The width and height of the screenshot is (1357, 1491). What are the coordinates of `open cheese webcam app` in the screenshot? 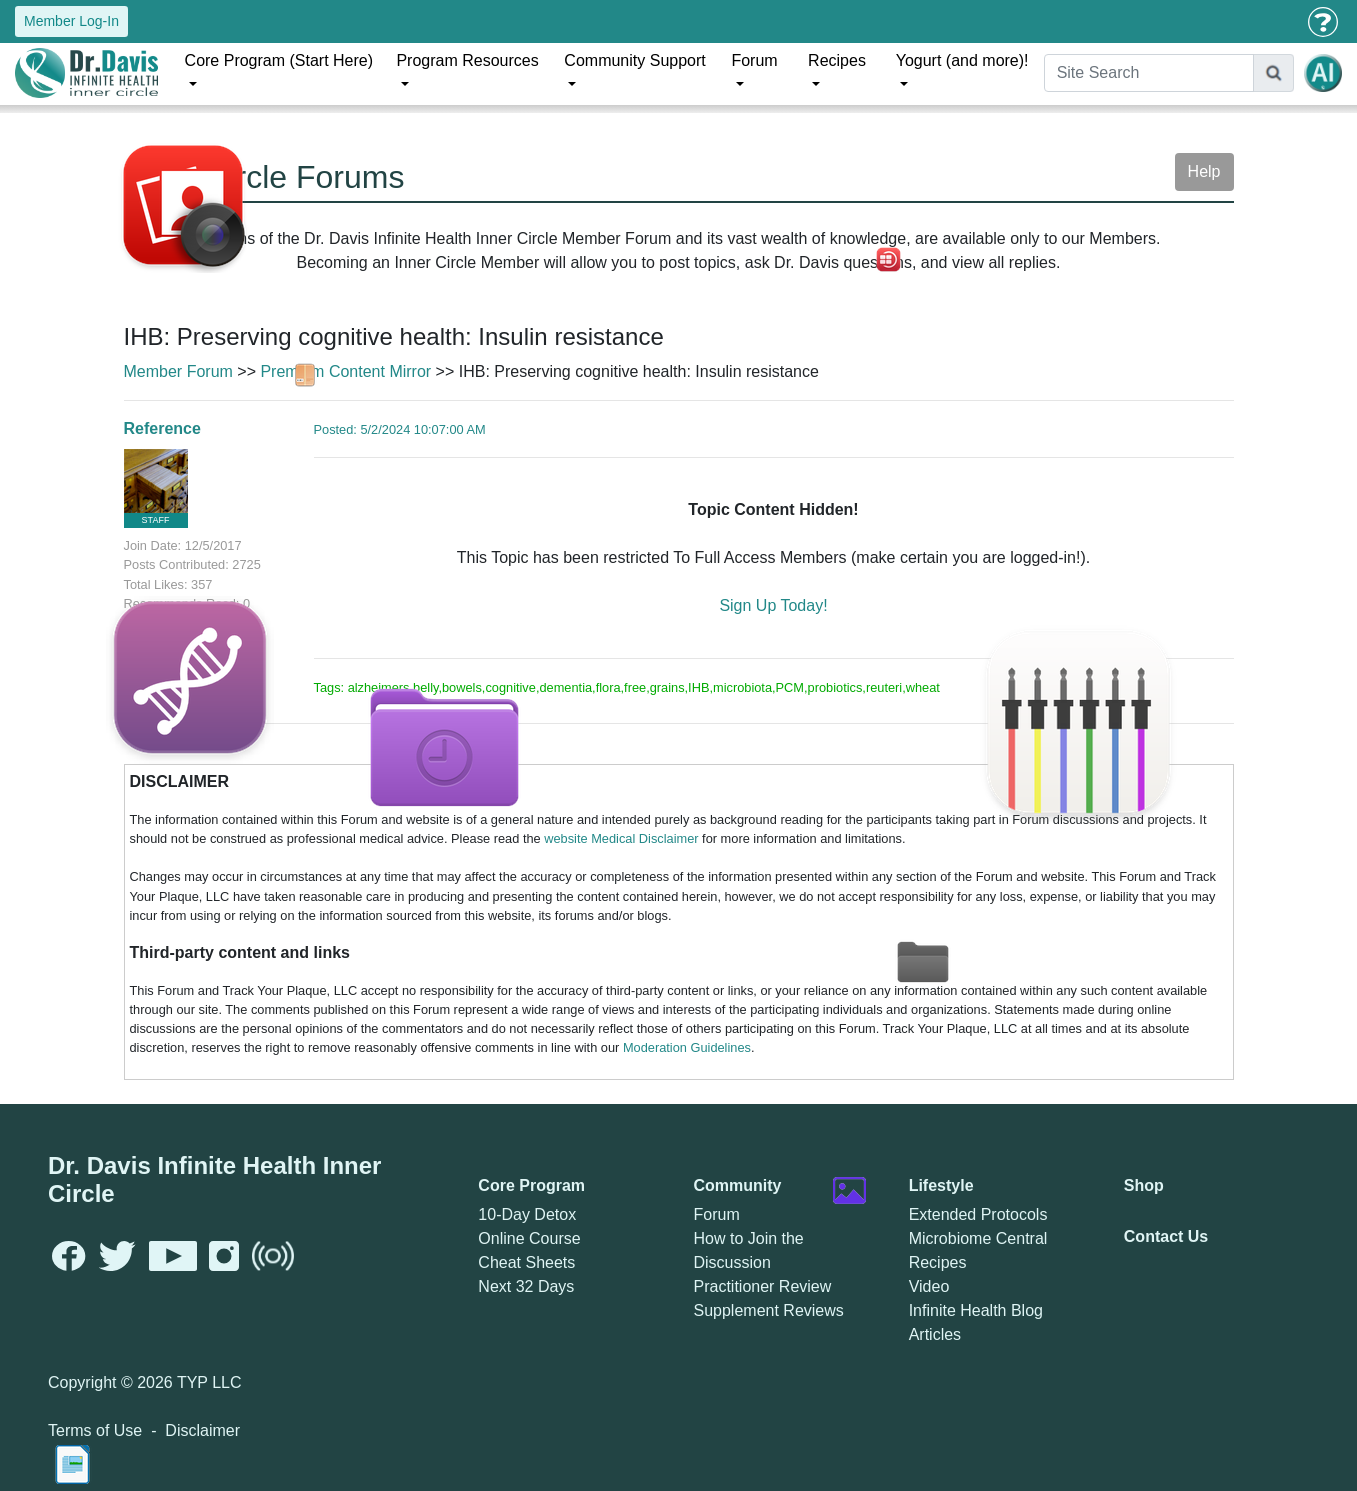 It's located at (183, 205).